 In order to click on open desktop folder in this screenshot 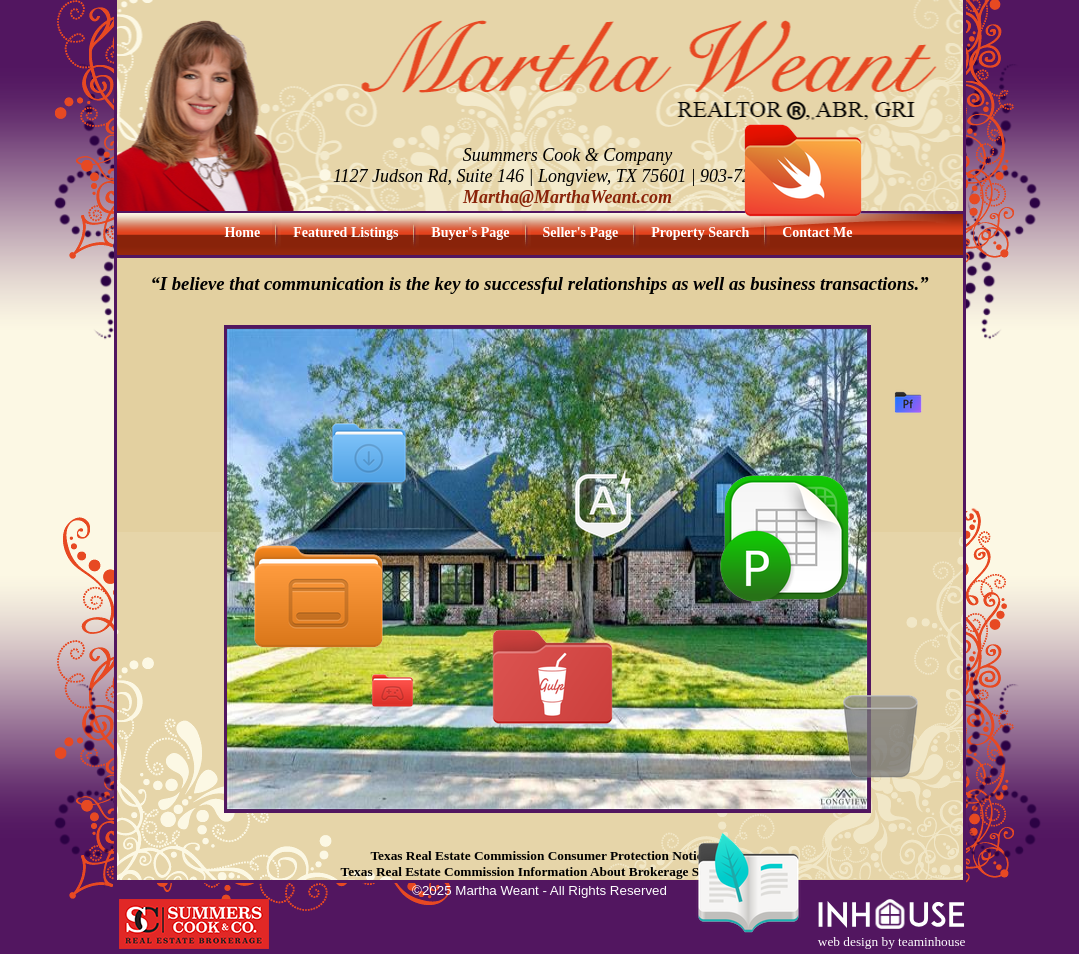, I will do `click(318, 596)`.